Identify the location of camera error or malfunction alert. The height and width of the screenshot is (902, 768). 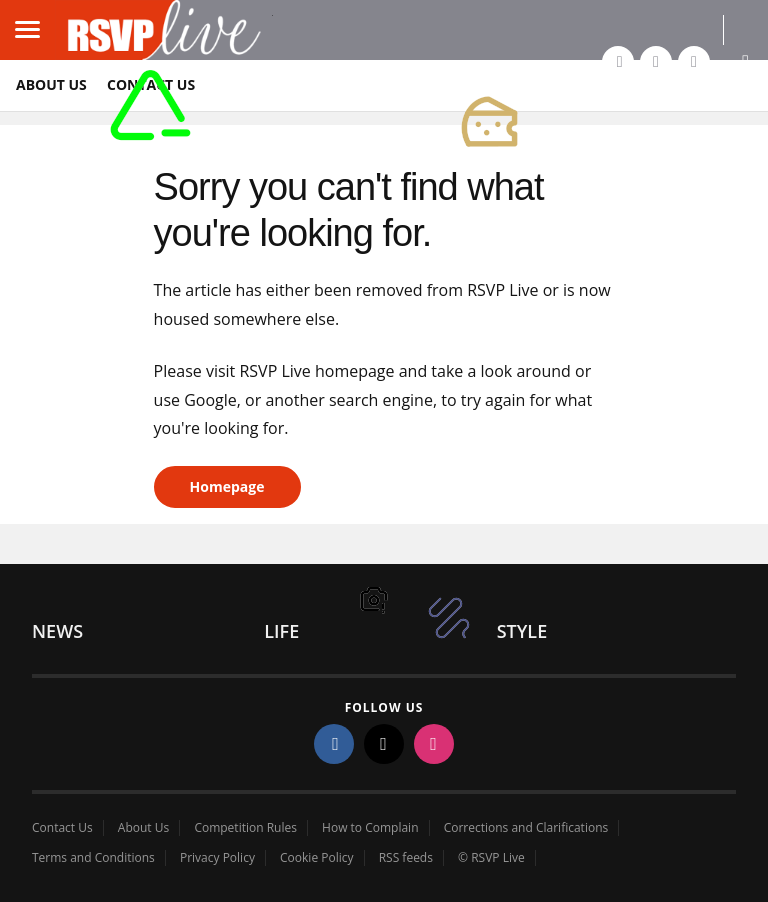
(374, 599).